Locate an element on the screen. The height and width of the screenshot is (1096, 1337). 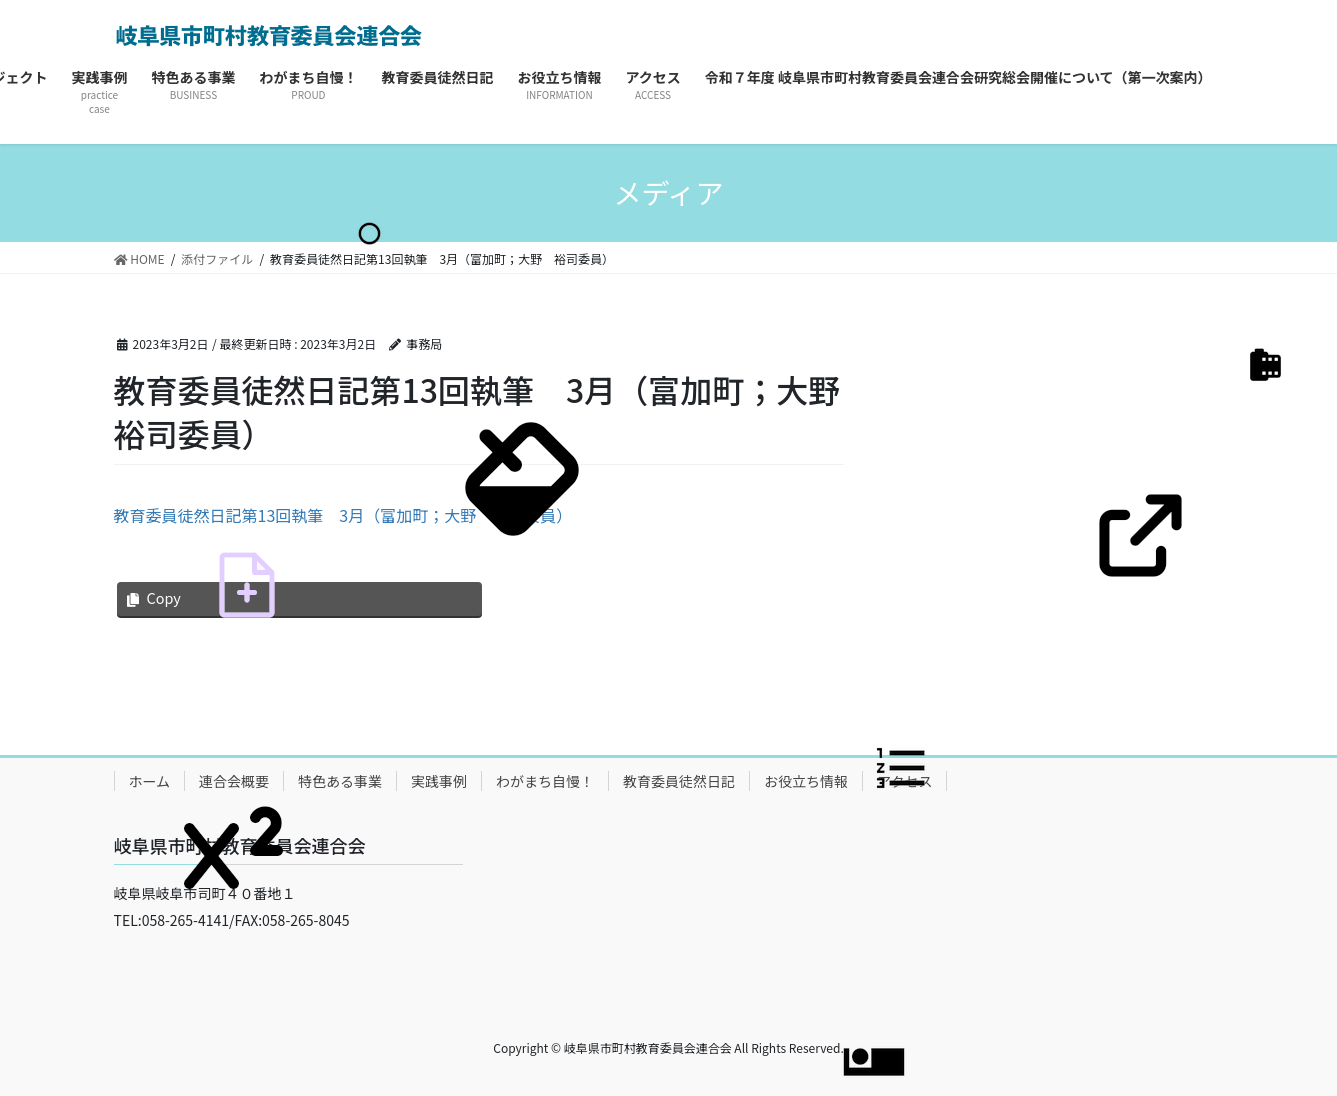
create a numbered list is located at coordinates (902, 768).